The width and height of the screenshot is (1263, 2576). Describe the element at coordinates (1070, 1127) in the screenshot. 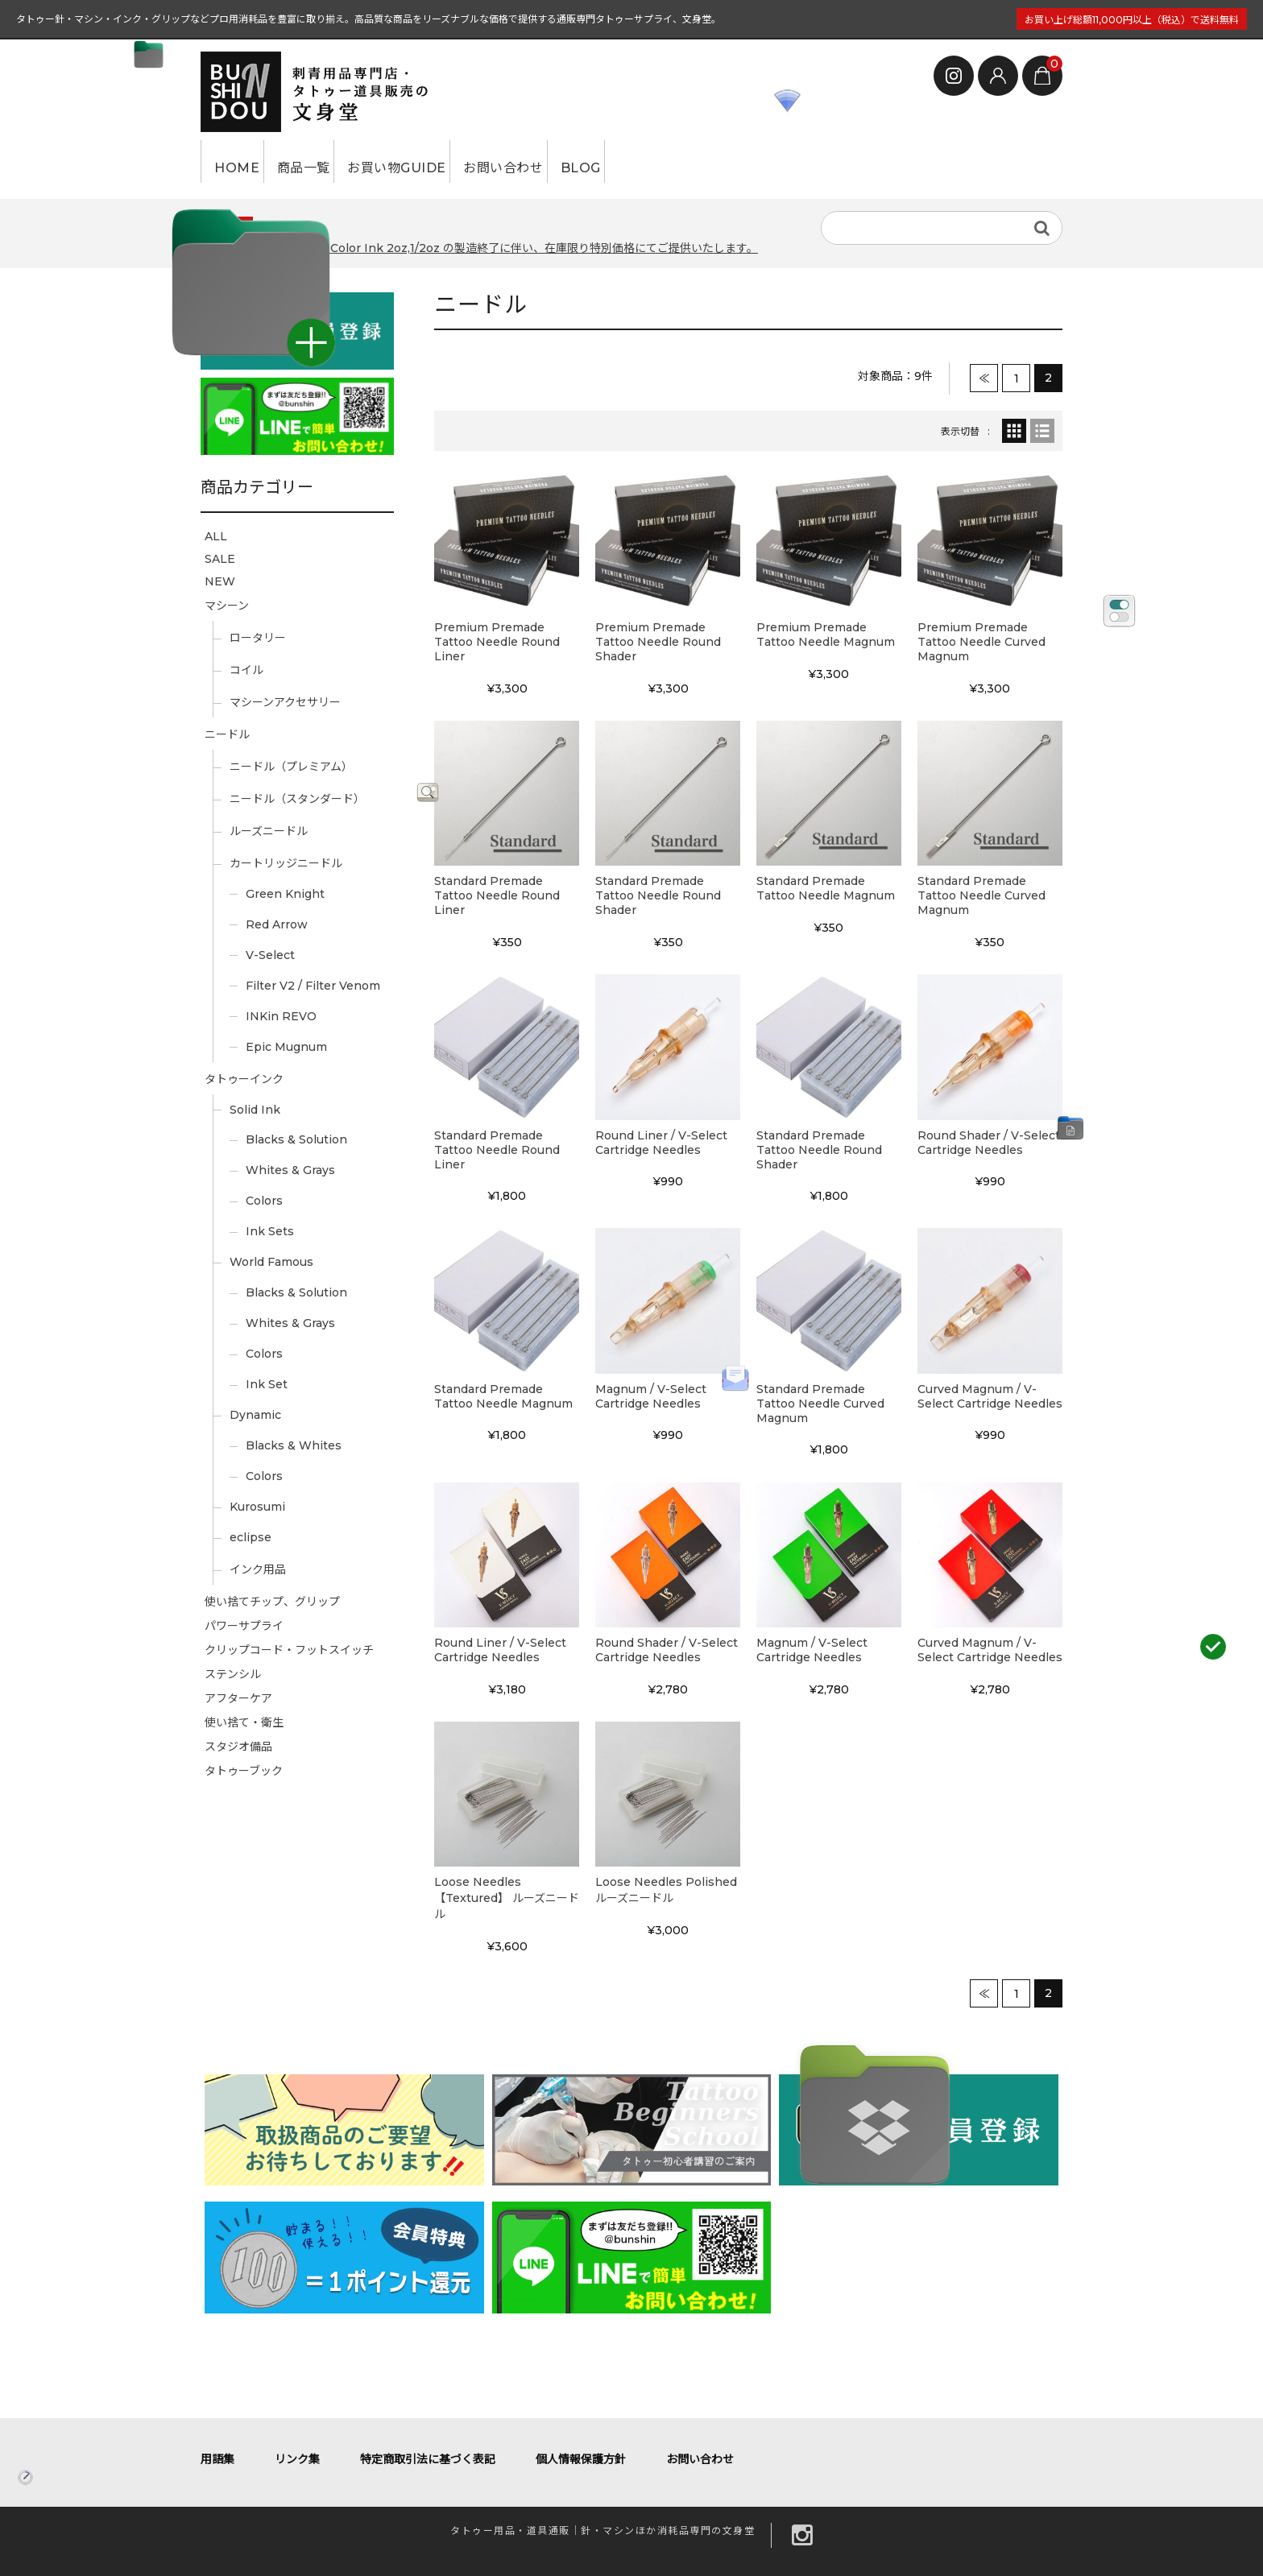

I see `open your documents folder` at that location.